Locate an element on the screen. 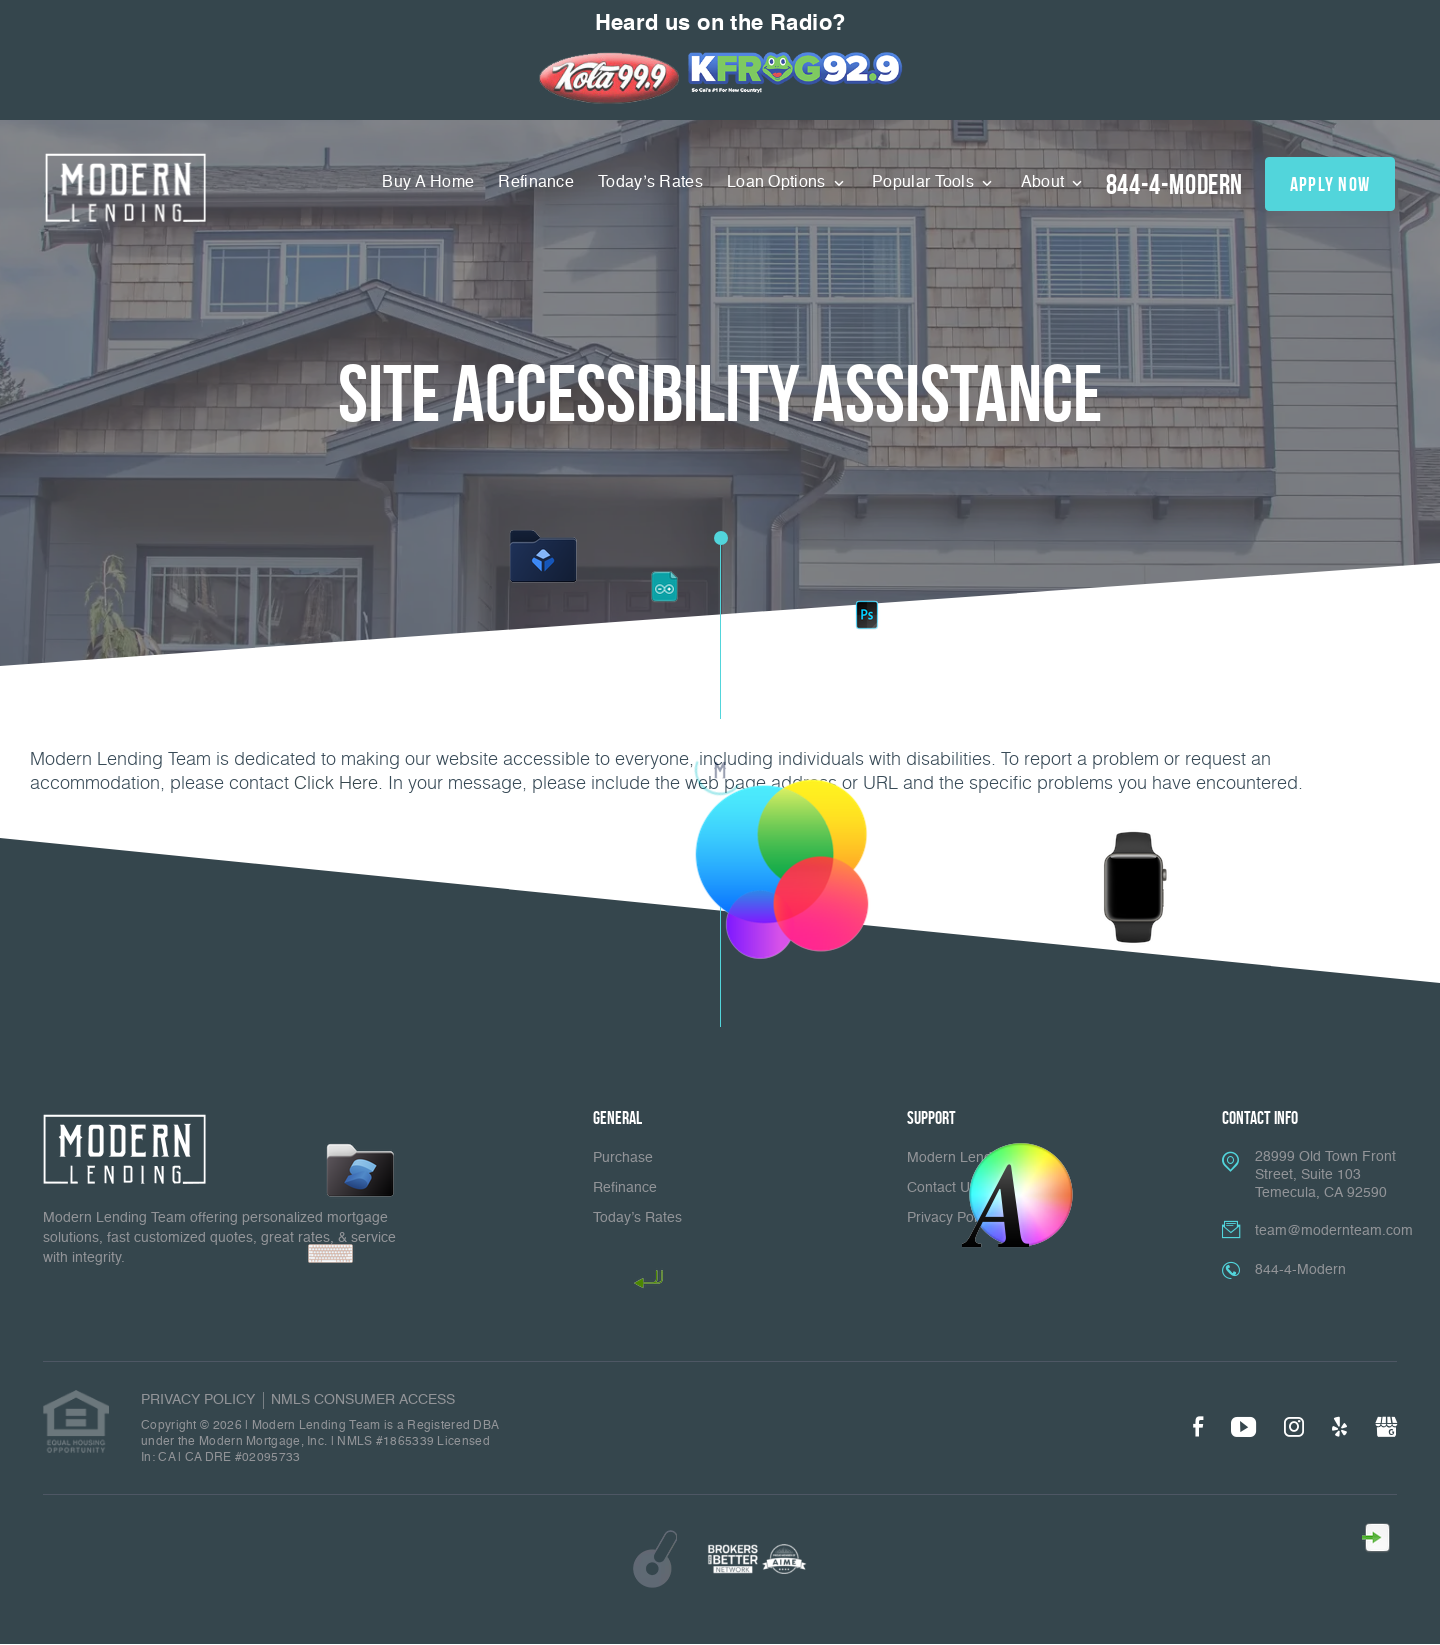  reply to all recipients of an email is located at coordinates (648, 1277).